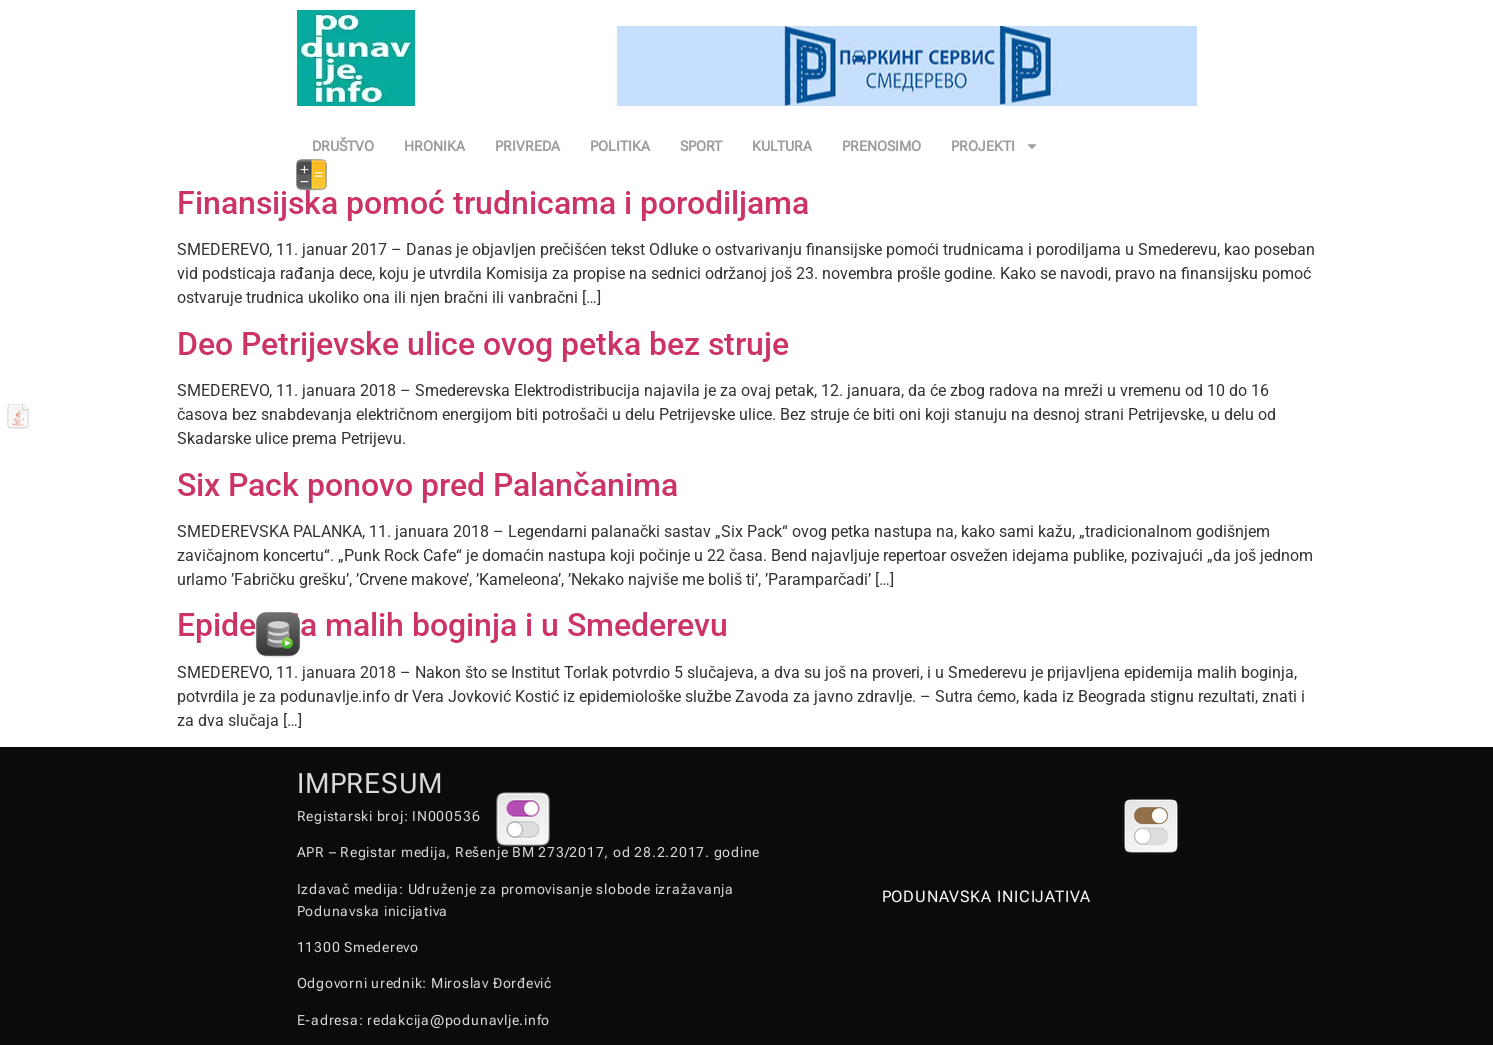 The height and width of the screenshot is (1045, 1493). What do you see at coordinates (18, 416) in the screenshot?
I see `indicates a java source code file` at bounding box center [18, 416].